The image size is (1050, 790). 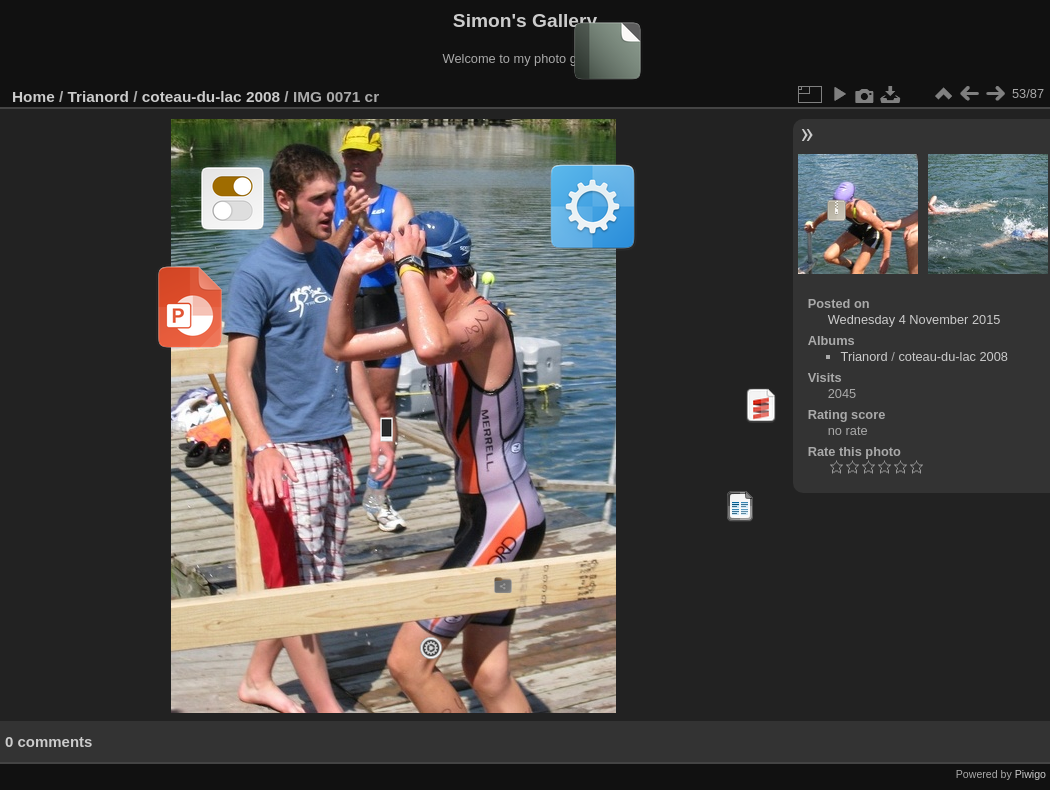 I want to click on microsoft powerpoint file, so click(x=190, y=307).